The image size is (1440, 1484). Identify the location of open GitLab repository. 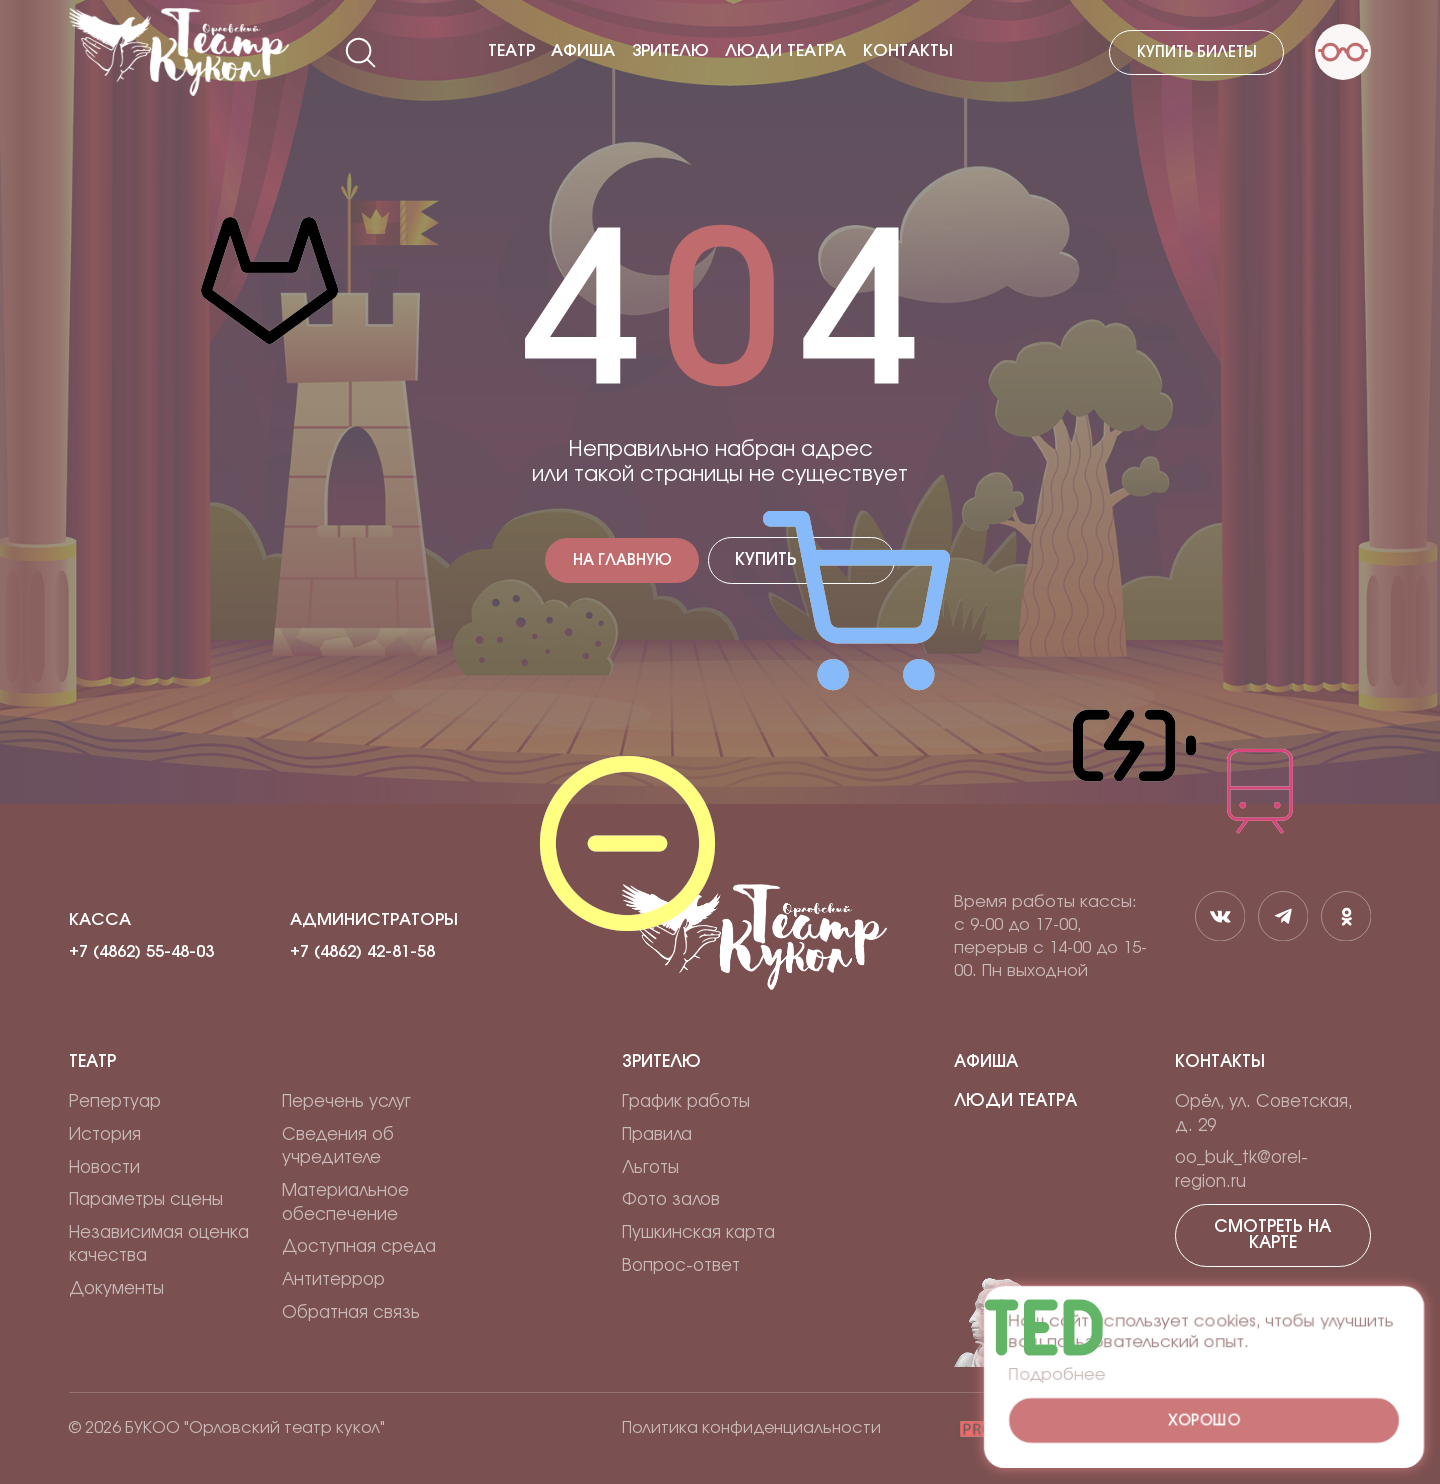
(269, 280).